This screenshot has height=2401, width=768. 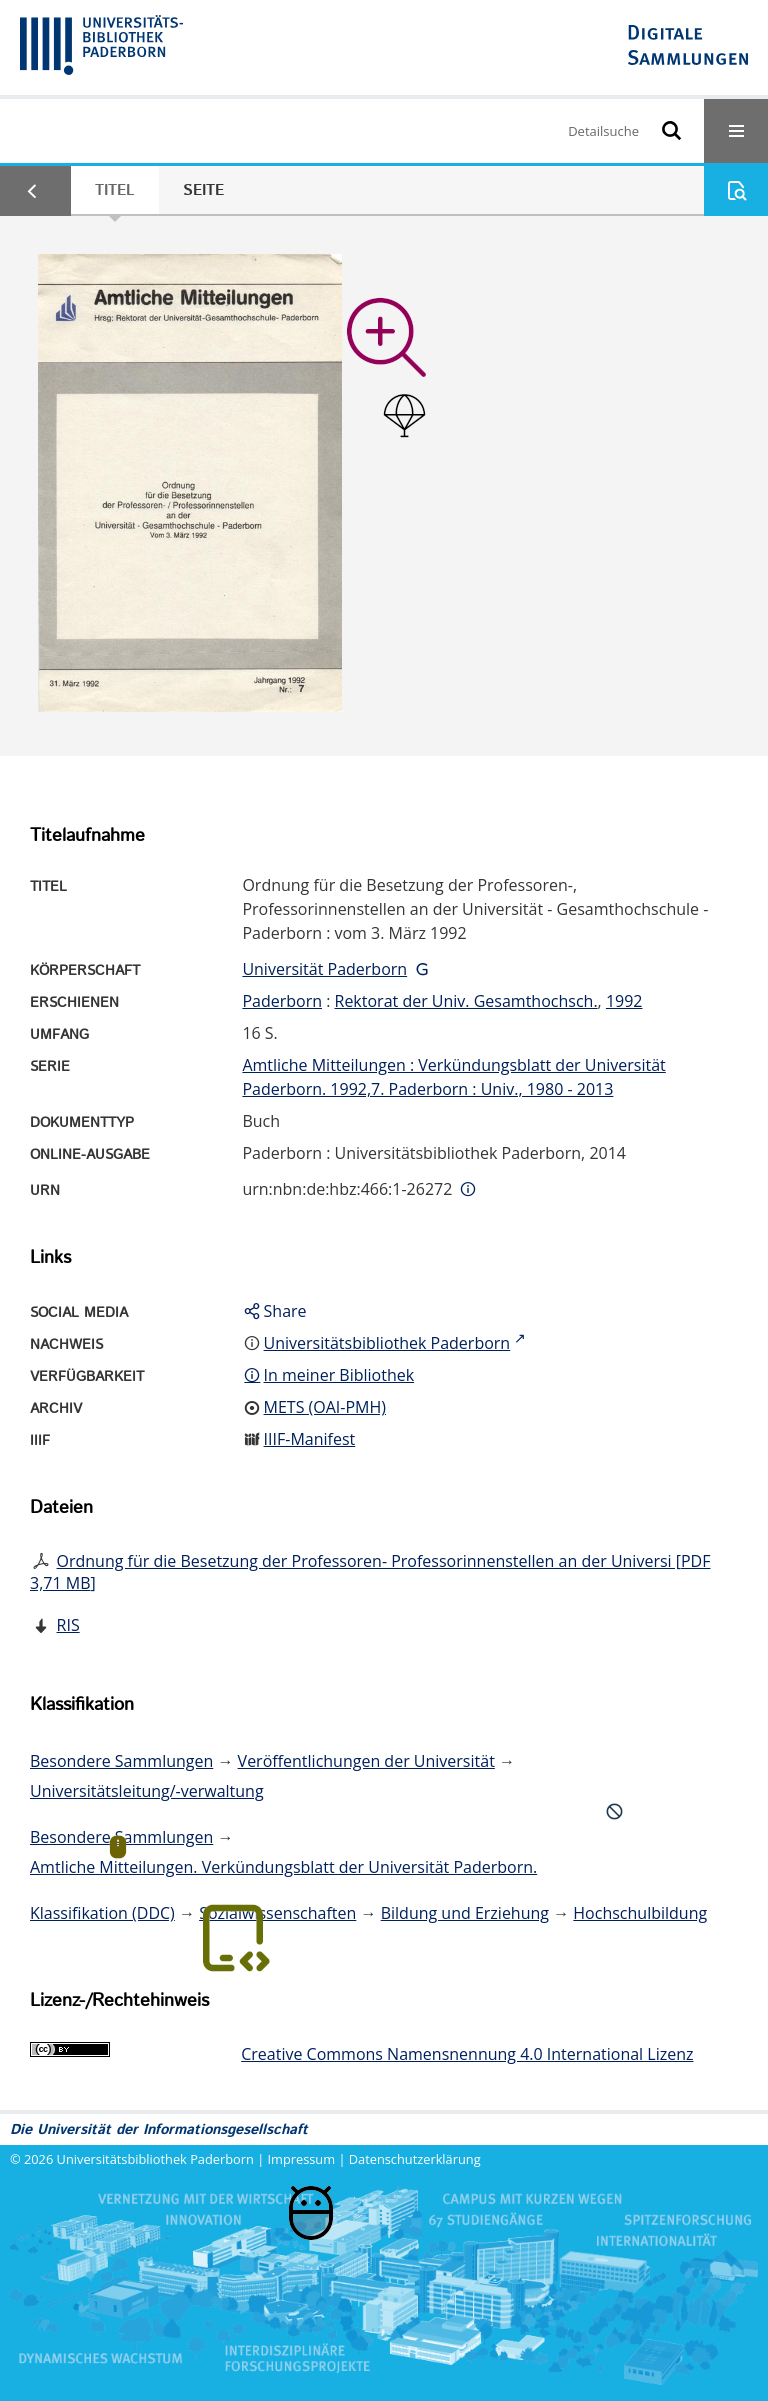 What do you see at coordinates (118, 1847) in the screenshot?
I see `mouse input device indicator` at bounding box center [118, 1847].